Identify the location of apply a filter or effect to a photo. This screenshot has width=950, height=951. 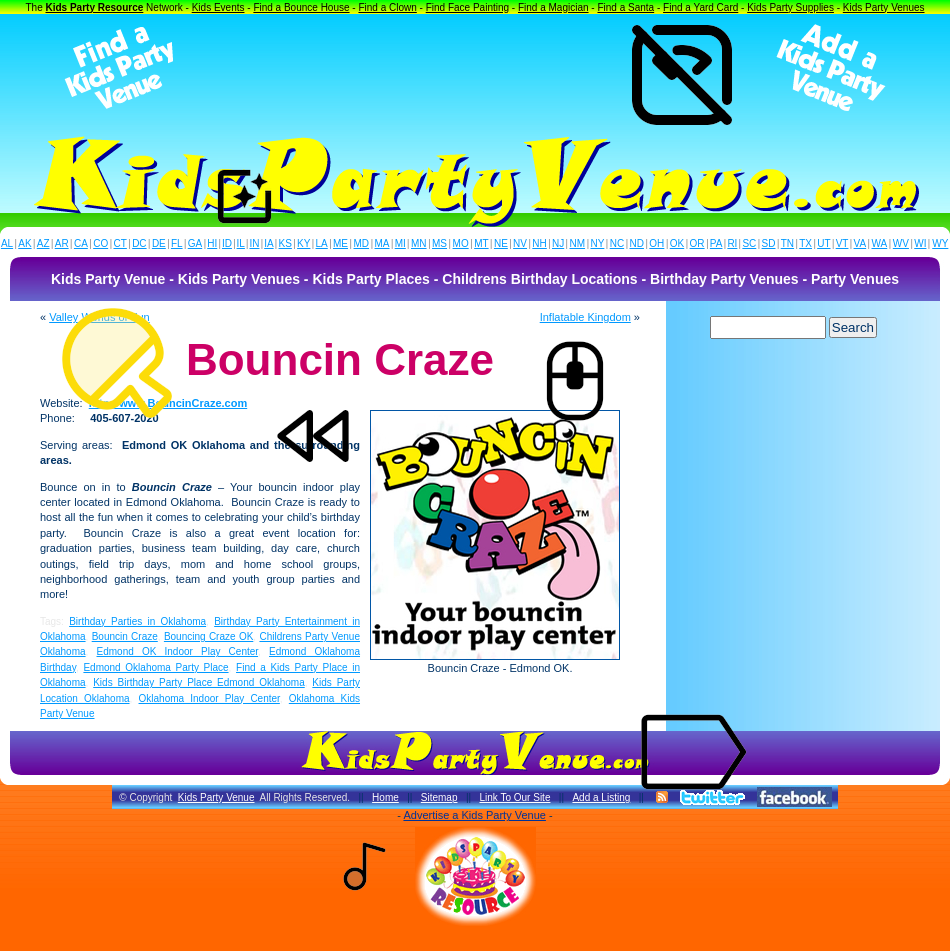
(244, 196).